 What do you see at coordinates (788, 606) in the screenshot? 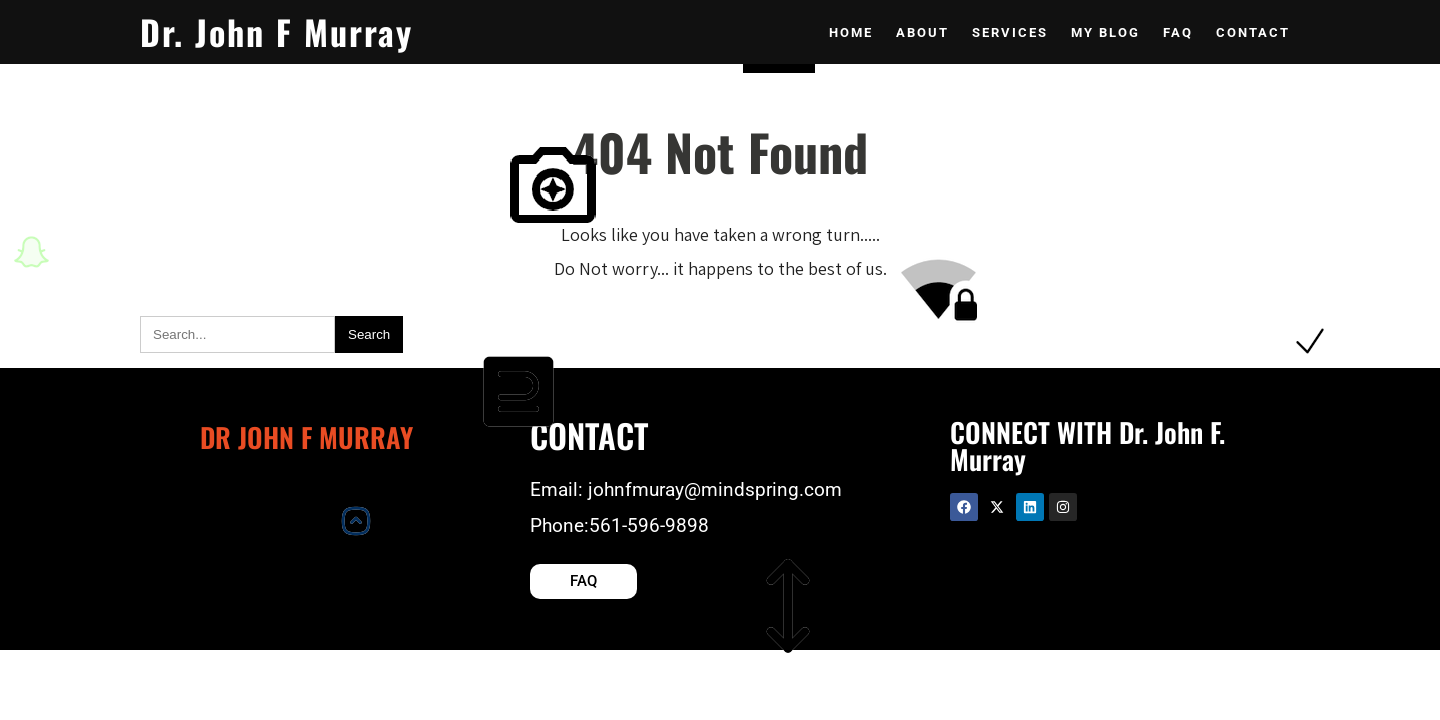
I see `resize element vertically` at bounding box center [788, 606].